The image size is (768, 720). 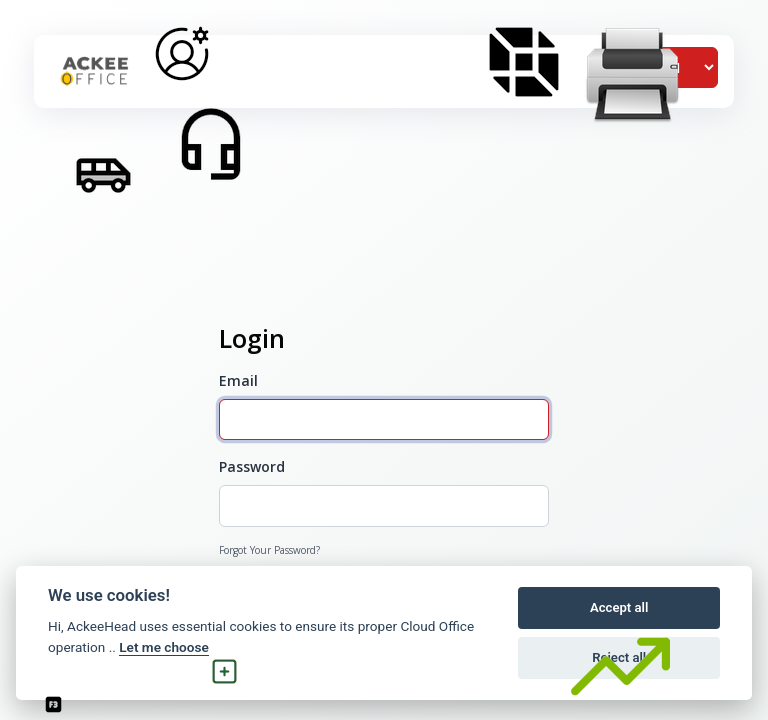 I want to click on view trending or popular content, so click(x=620, y=666).